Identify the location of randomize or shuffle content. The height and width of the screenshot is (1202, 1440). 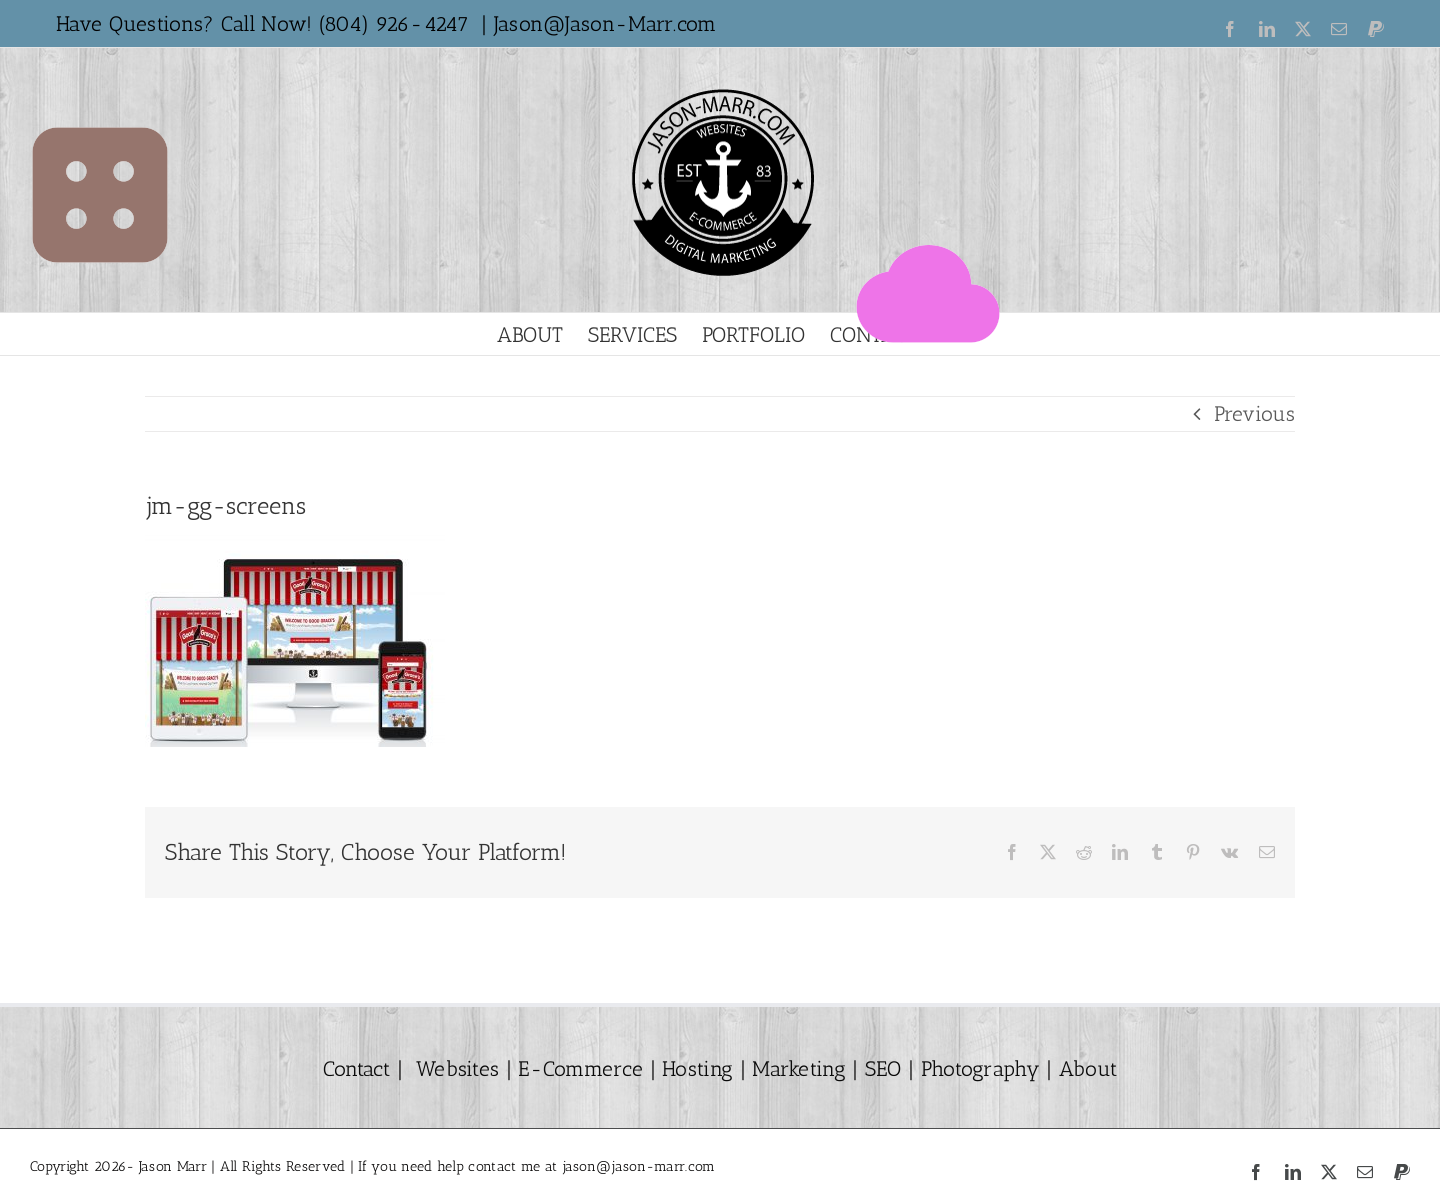
(100, 195).